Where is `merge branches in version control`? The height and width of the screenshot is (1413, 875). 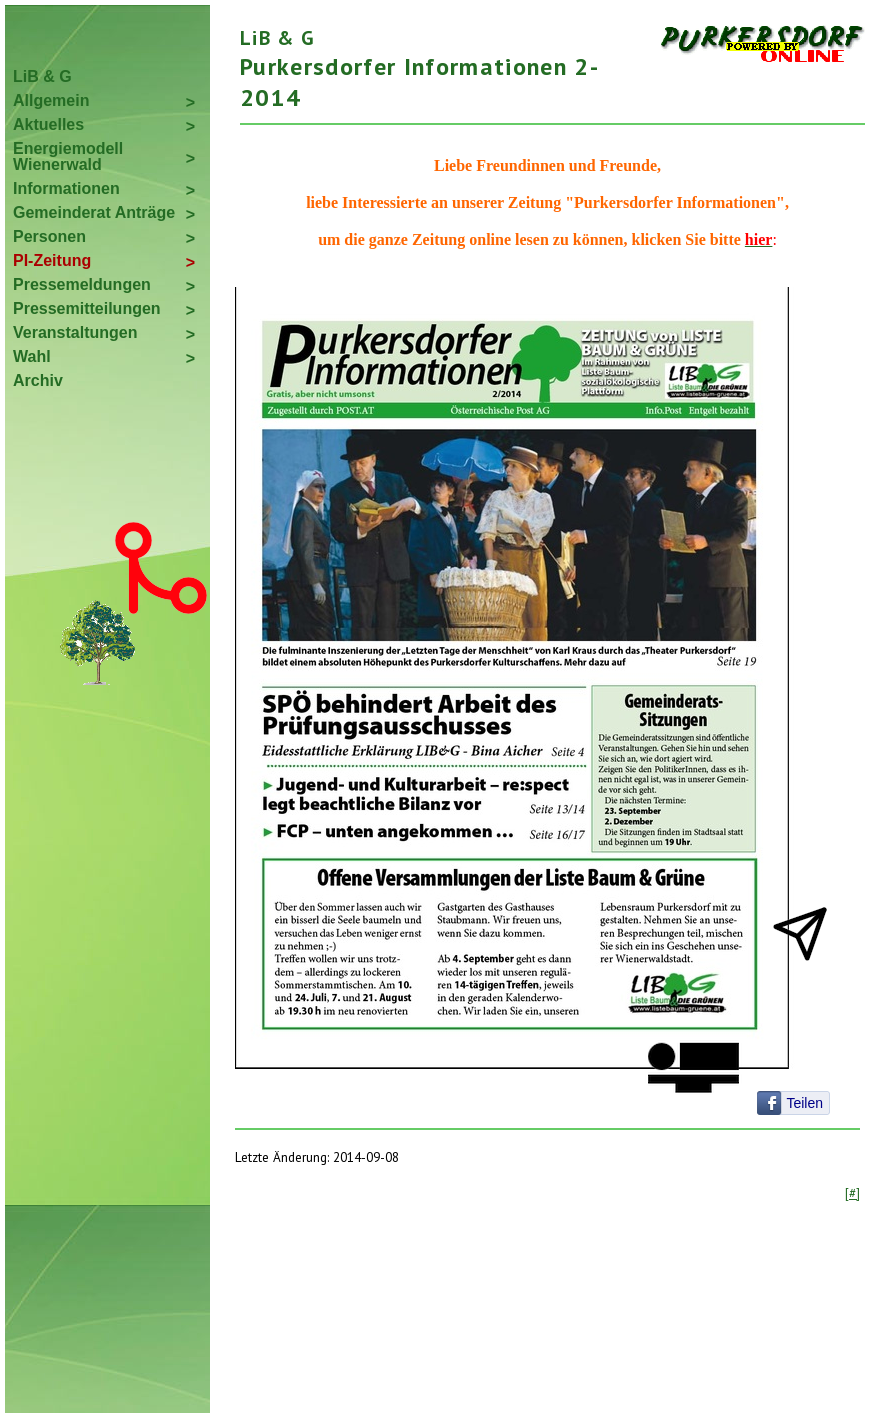
merge branches in version control is located at coordinates (161, 568).